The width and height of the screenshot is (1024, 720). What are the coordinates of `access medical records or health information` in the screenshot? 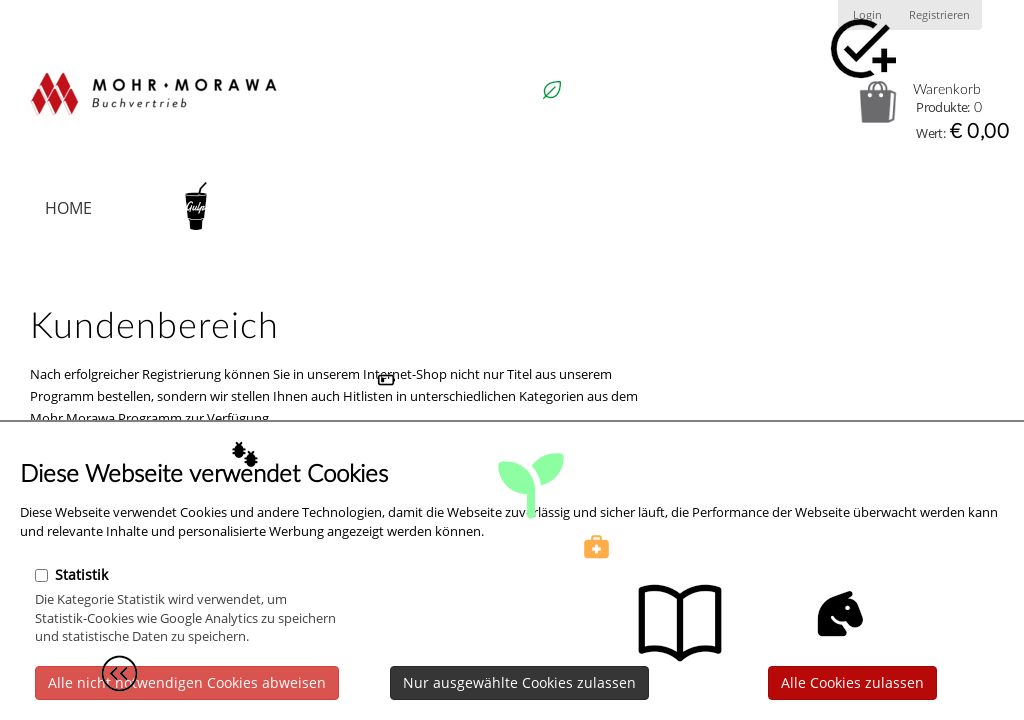 It's located at (596, 547).